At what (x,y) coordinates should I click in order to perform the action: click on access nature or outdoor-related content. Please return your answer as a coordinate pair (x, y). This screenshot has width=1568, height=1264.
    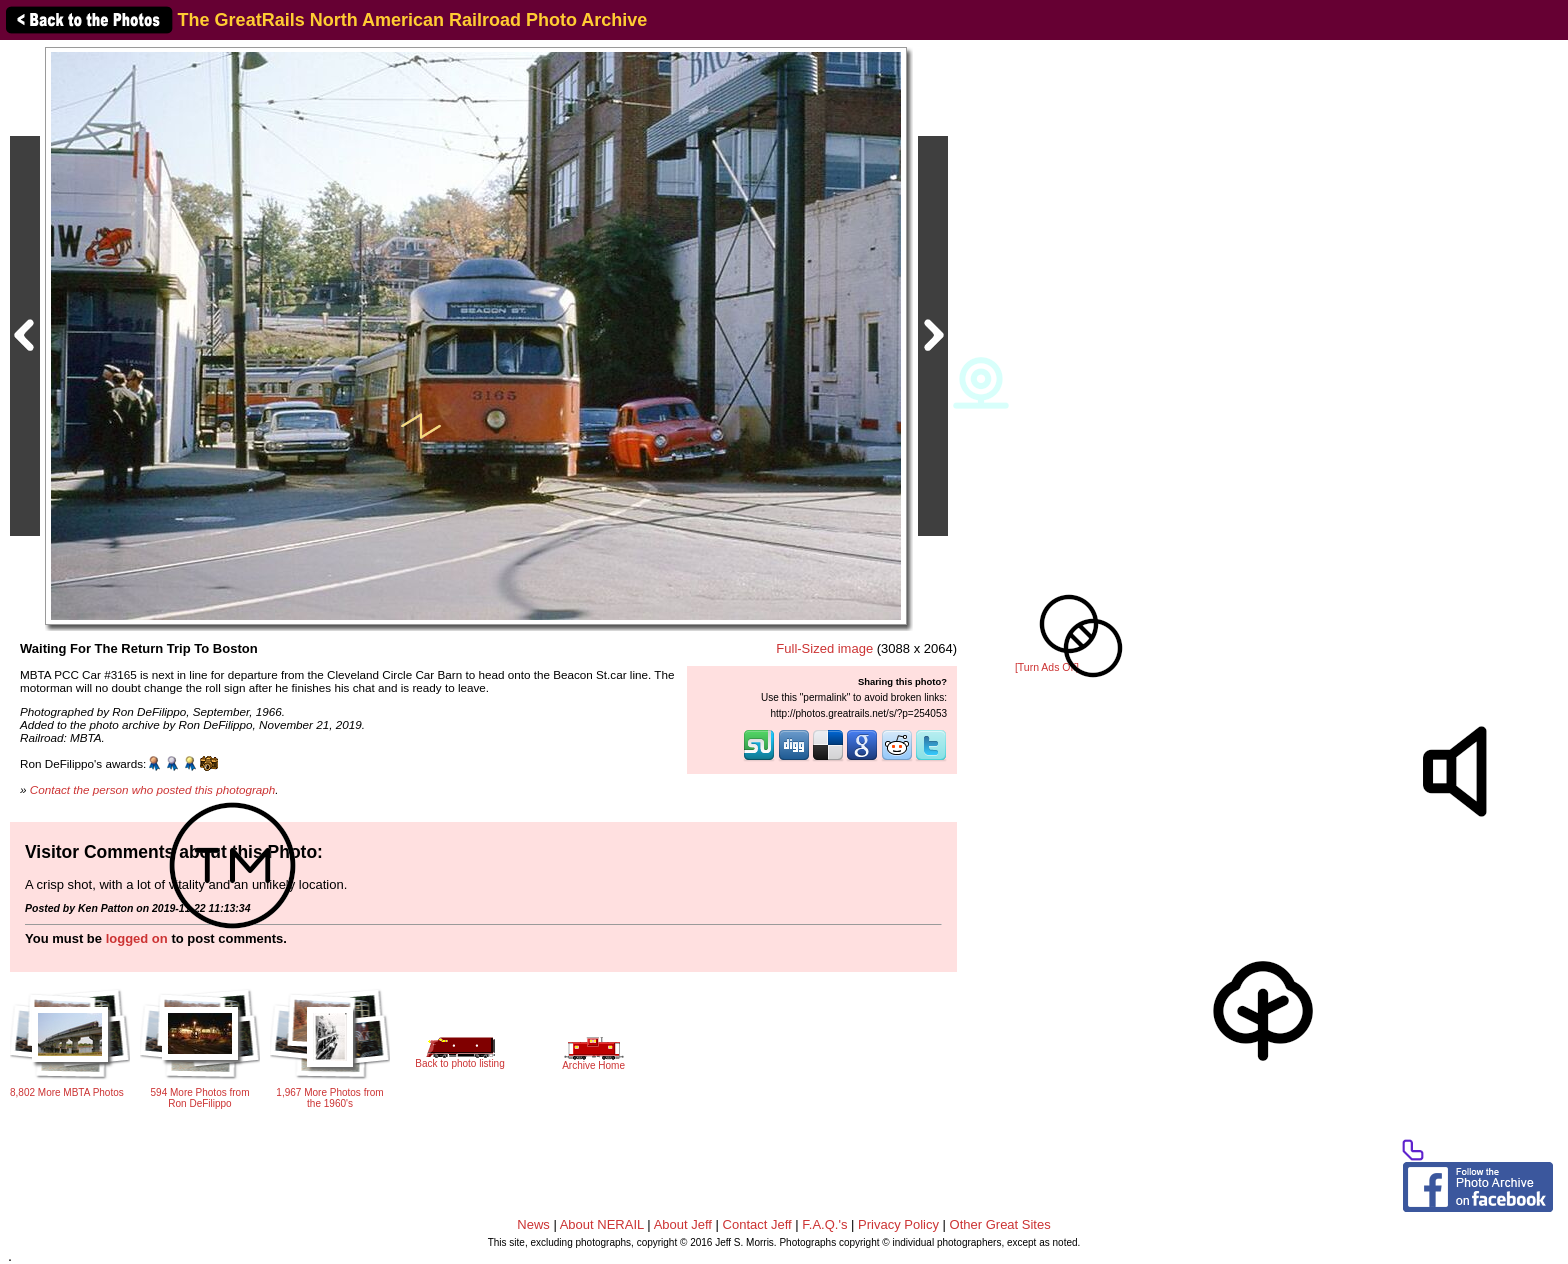
    Looking at the image, I should click on (1263, 1011).